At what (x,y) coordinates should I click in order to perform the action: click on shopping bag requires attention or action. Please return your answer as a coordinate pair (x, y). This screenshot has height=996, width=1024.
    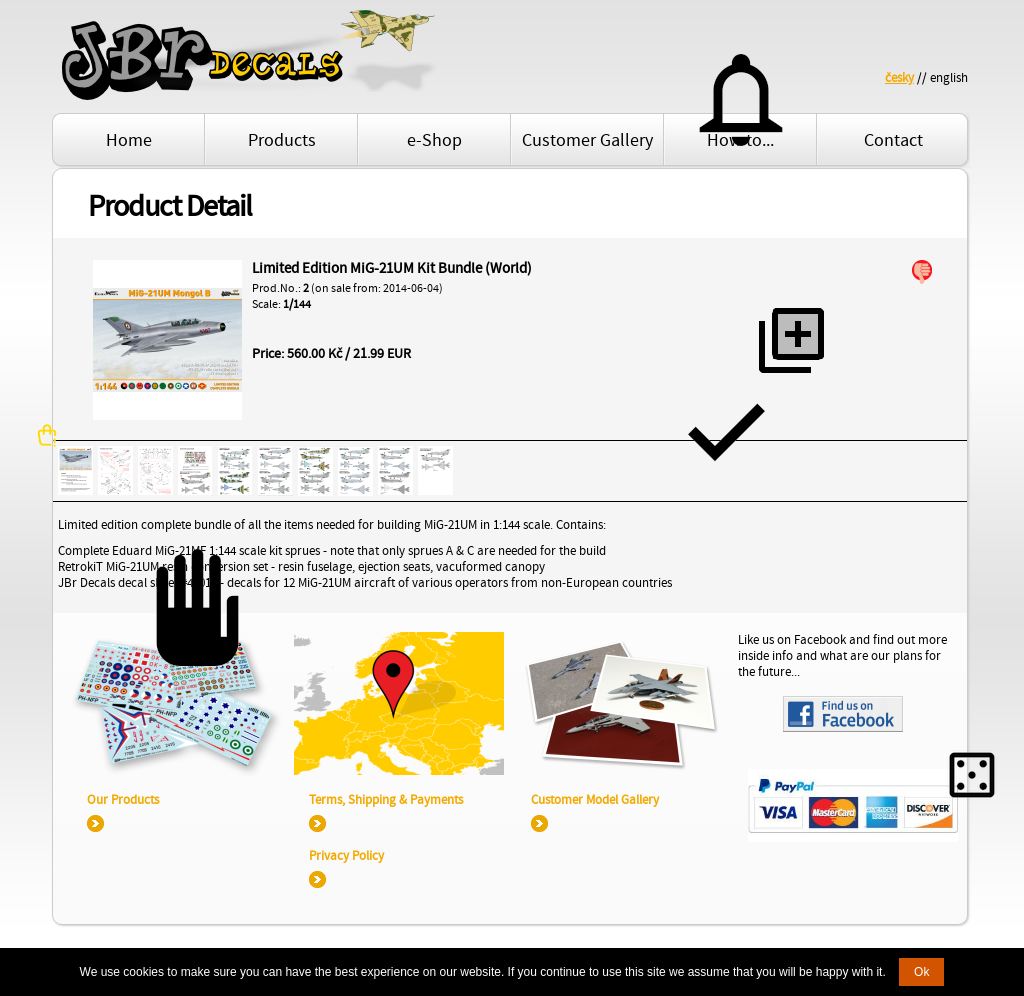
    Looking at the image, I should click on (47, 435).